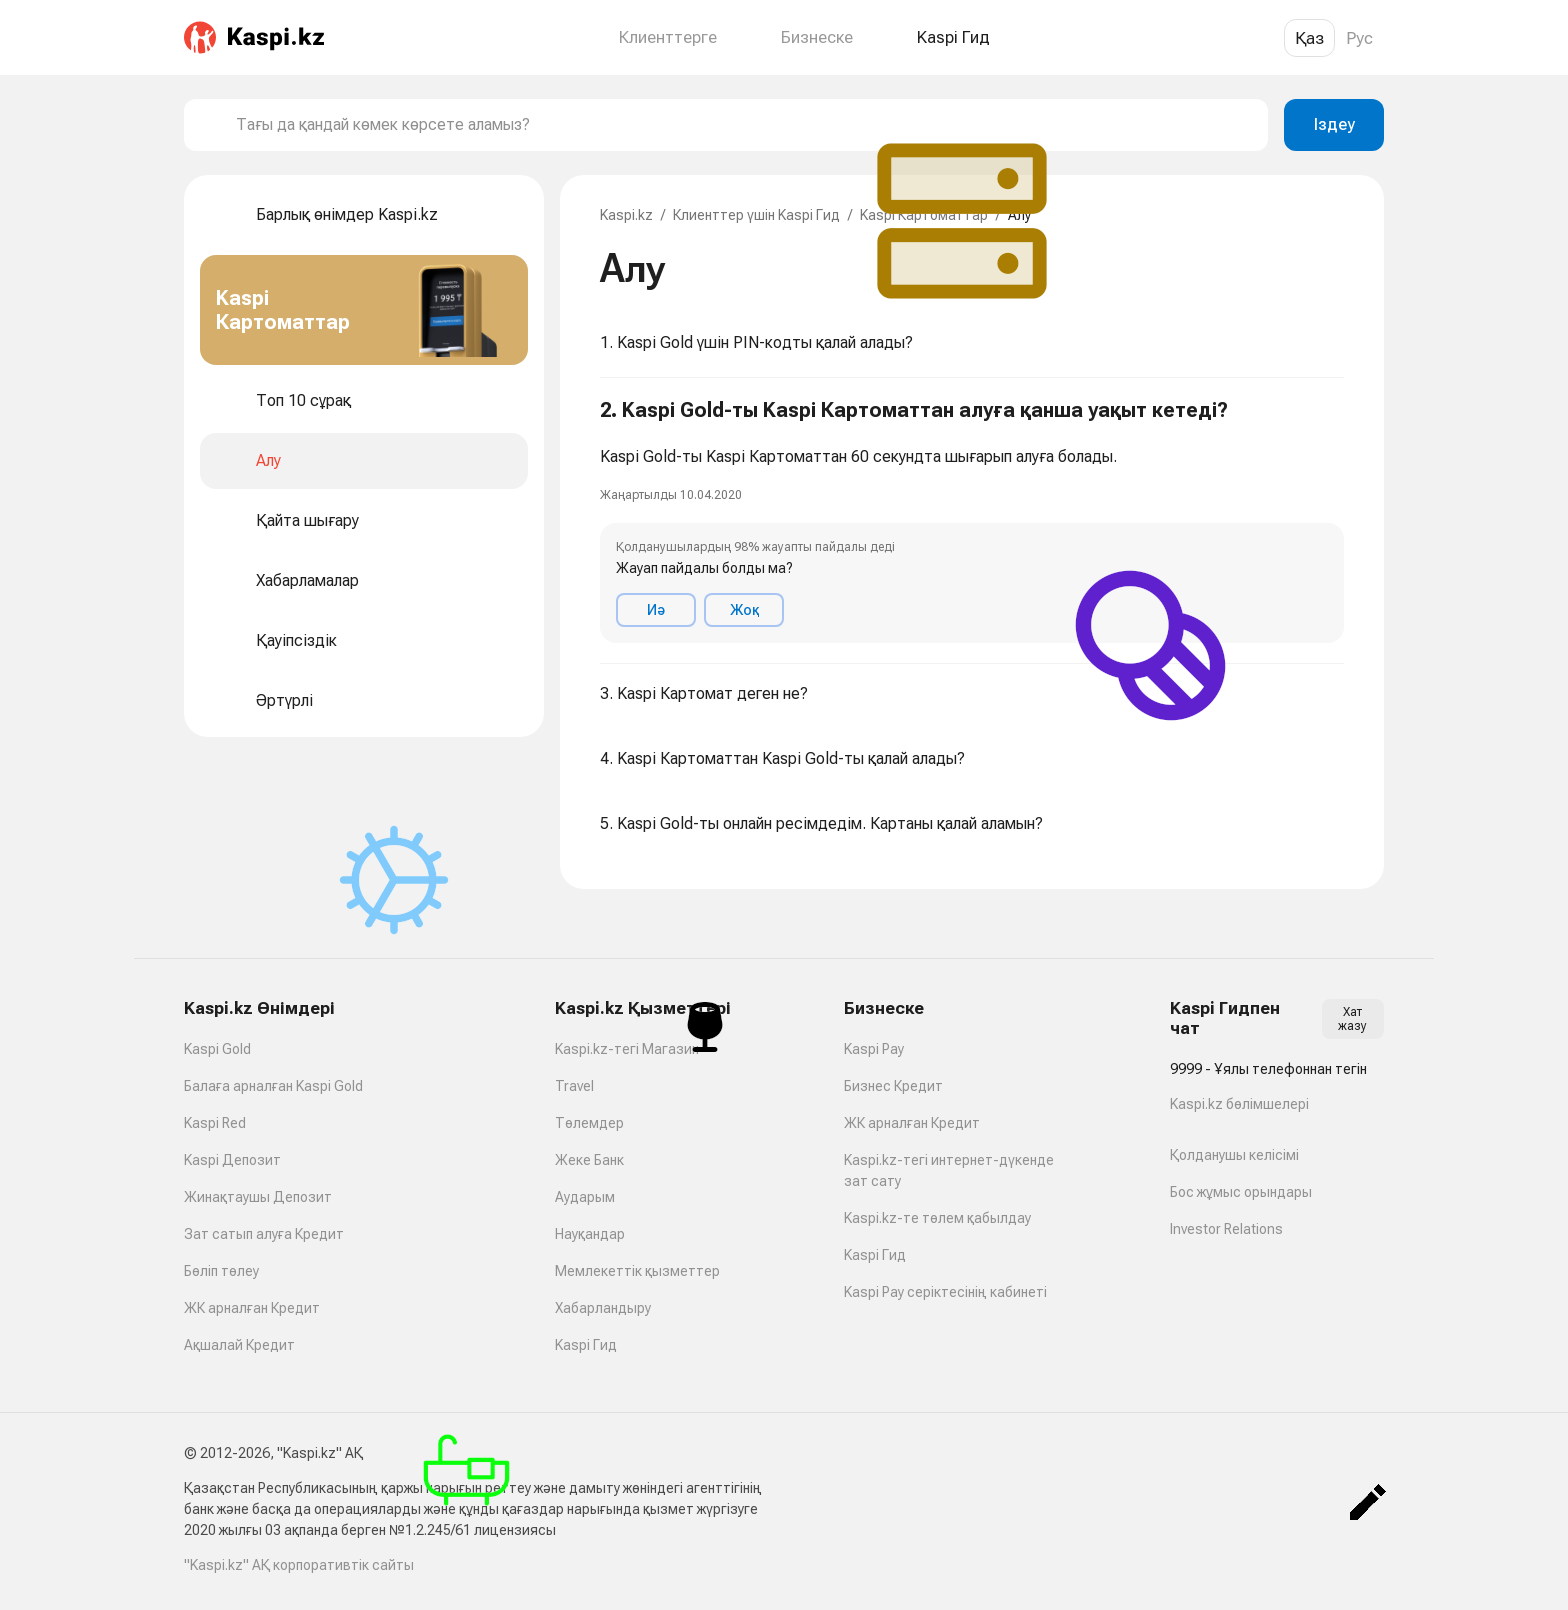 This screenshot has height=1610, width=1568. Describe the element at coordinates (466, 1471) in the screenshot. I see `indicates bathroom amenities available` at that location.